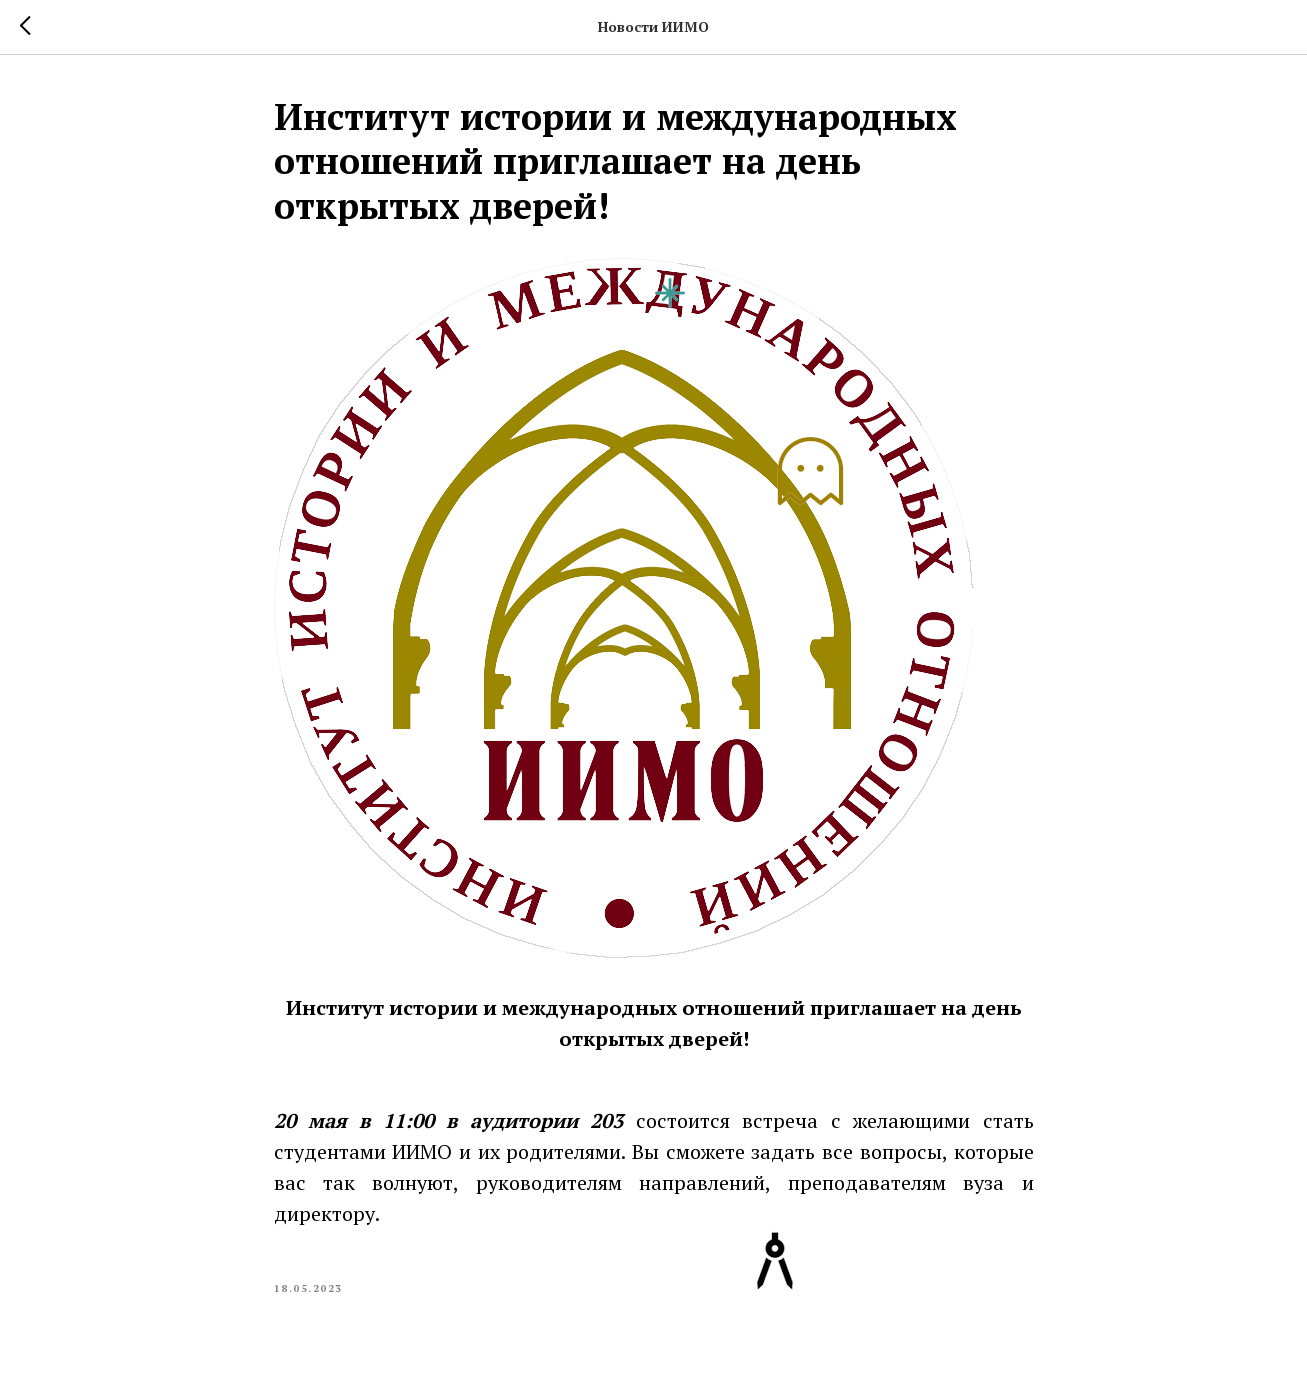 The image size is (1307, 1391). What do you see at coordinates (775, 1261) in the screenshot?
I see `access architecture or design tools` at bounding box center [775, 1261].